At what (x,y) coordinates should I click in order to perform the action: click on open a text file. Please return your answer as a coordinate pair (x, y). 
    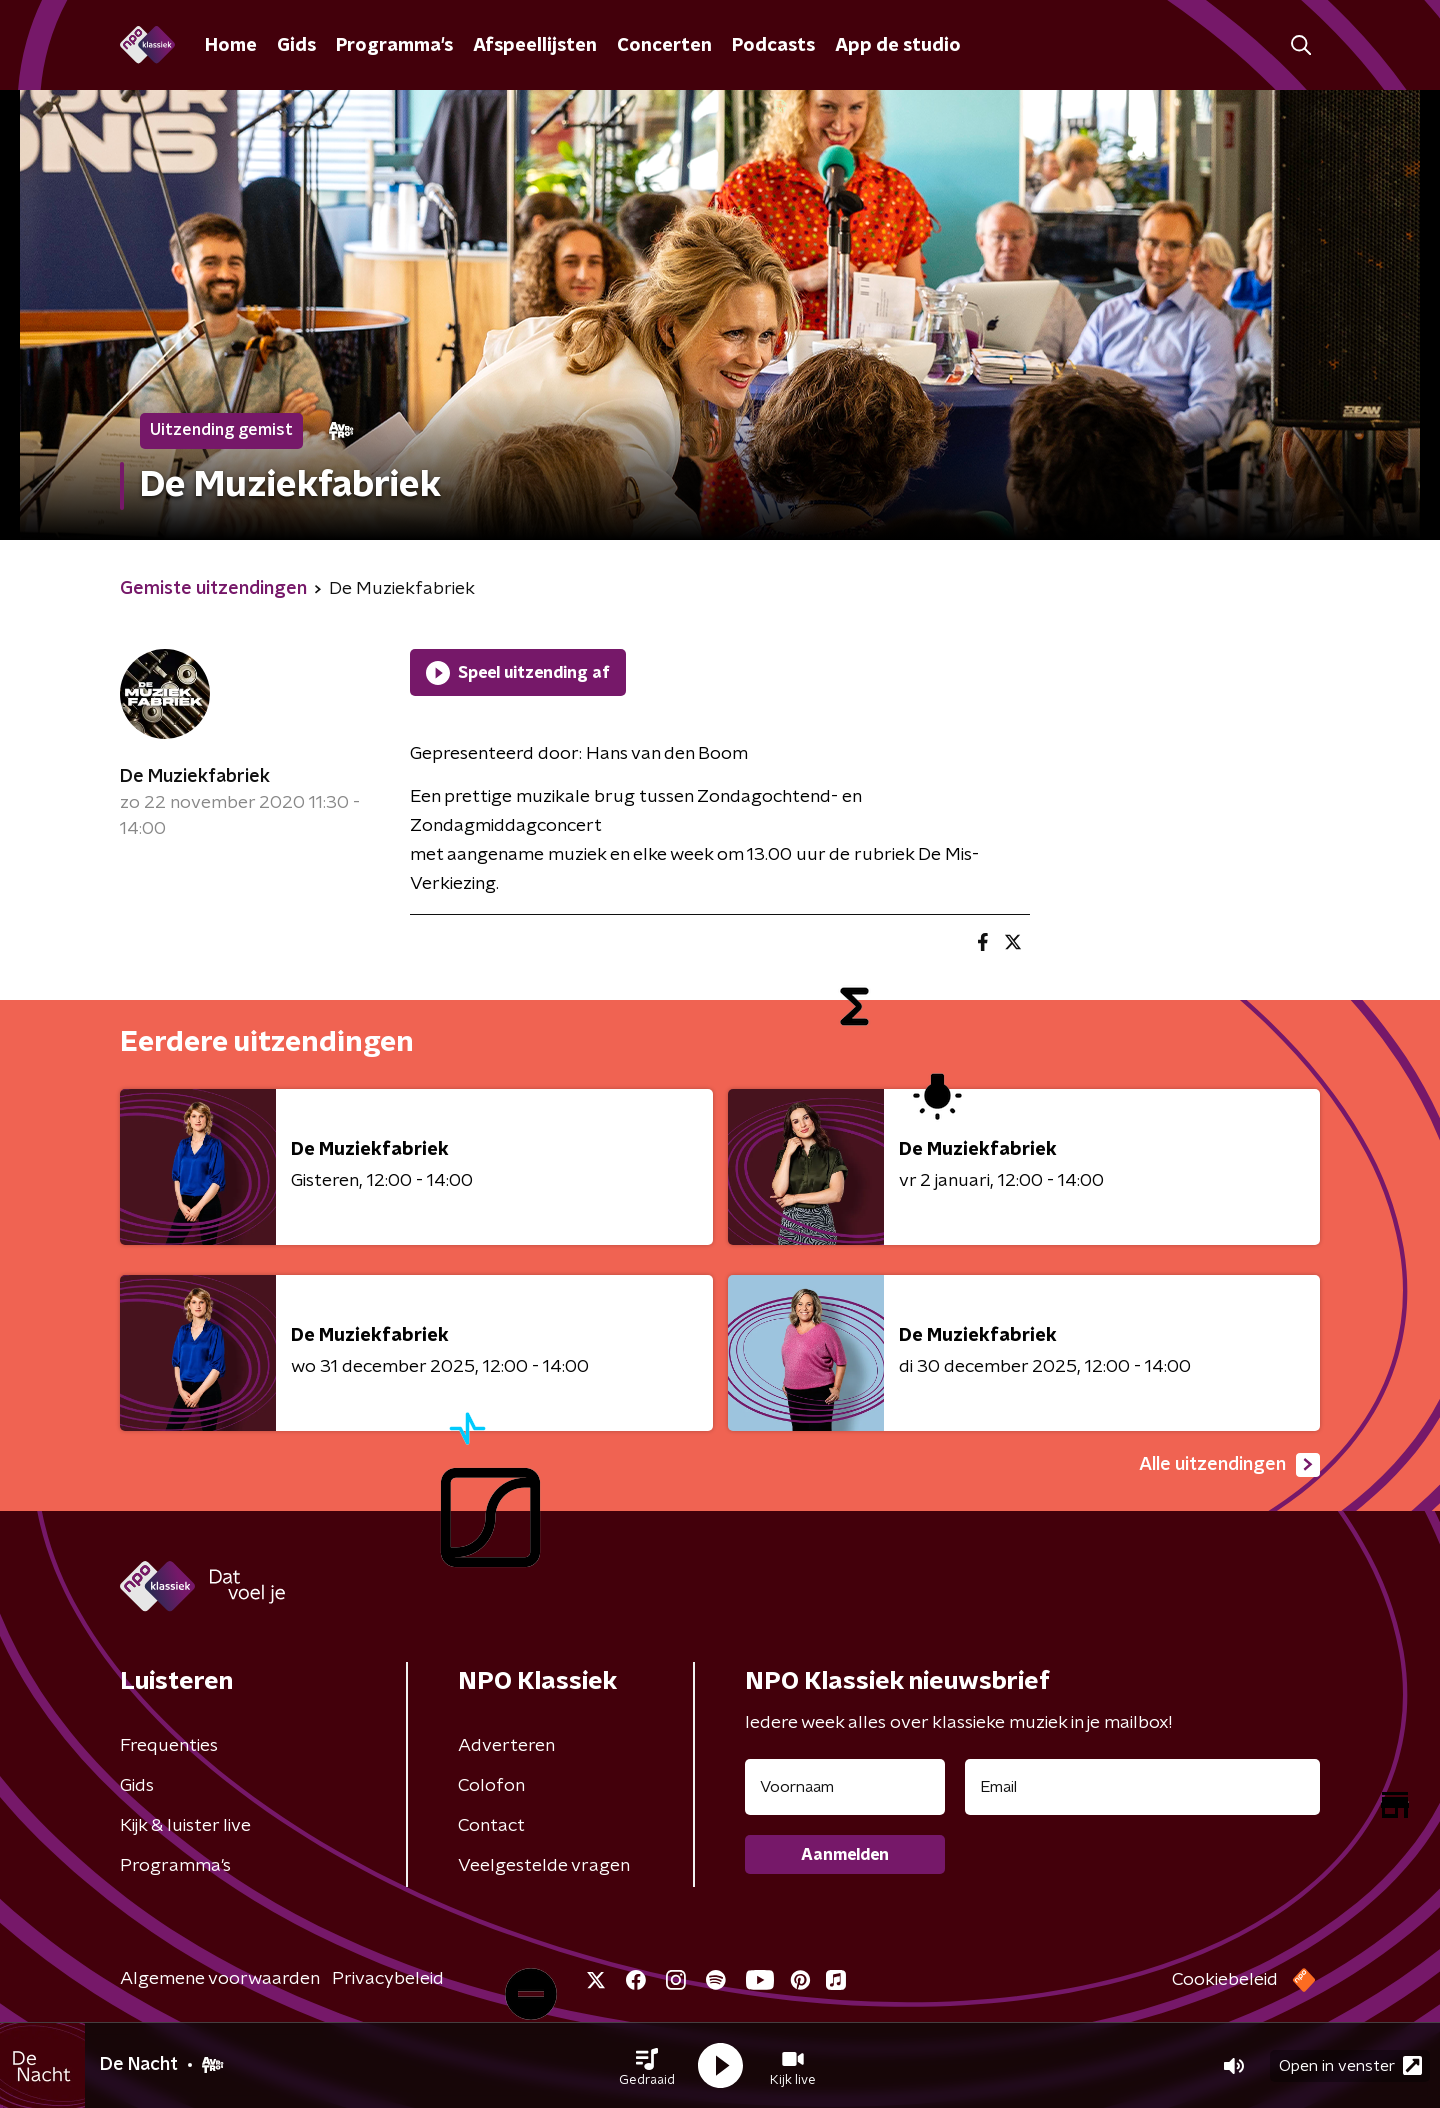
    Looking at the image, I should click on (780, 106).